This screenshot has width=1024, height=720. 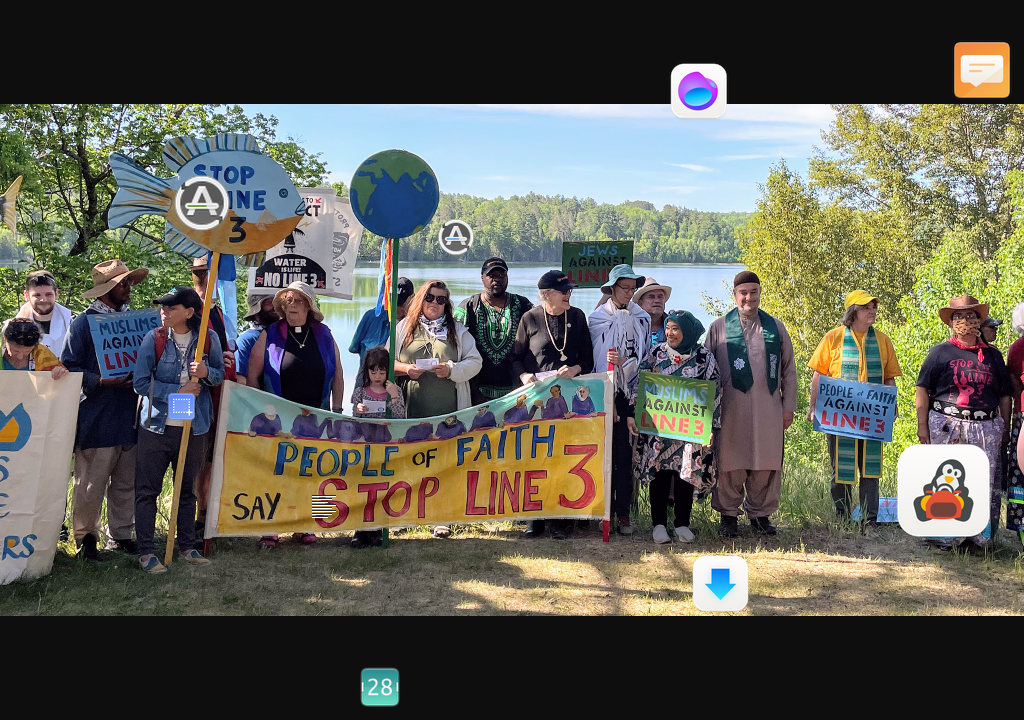 What do you see at coordinates (202, 203) in the screenshot?
I see `open the software updater application` at bounding box center [202, 203].